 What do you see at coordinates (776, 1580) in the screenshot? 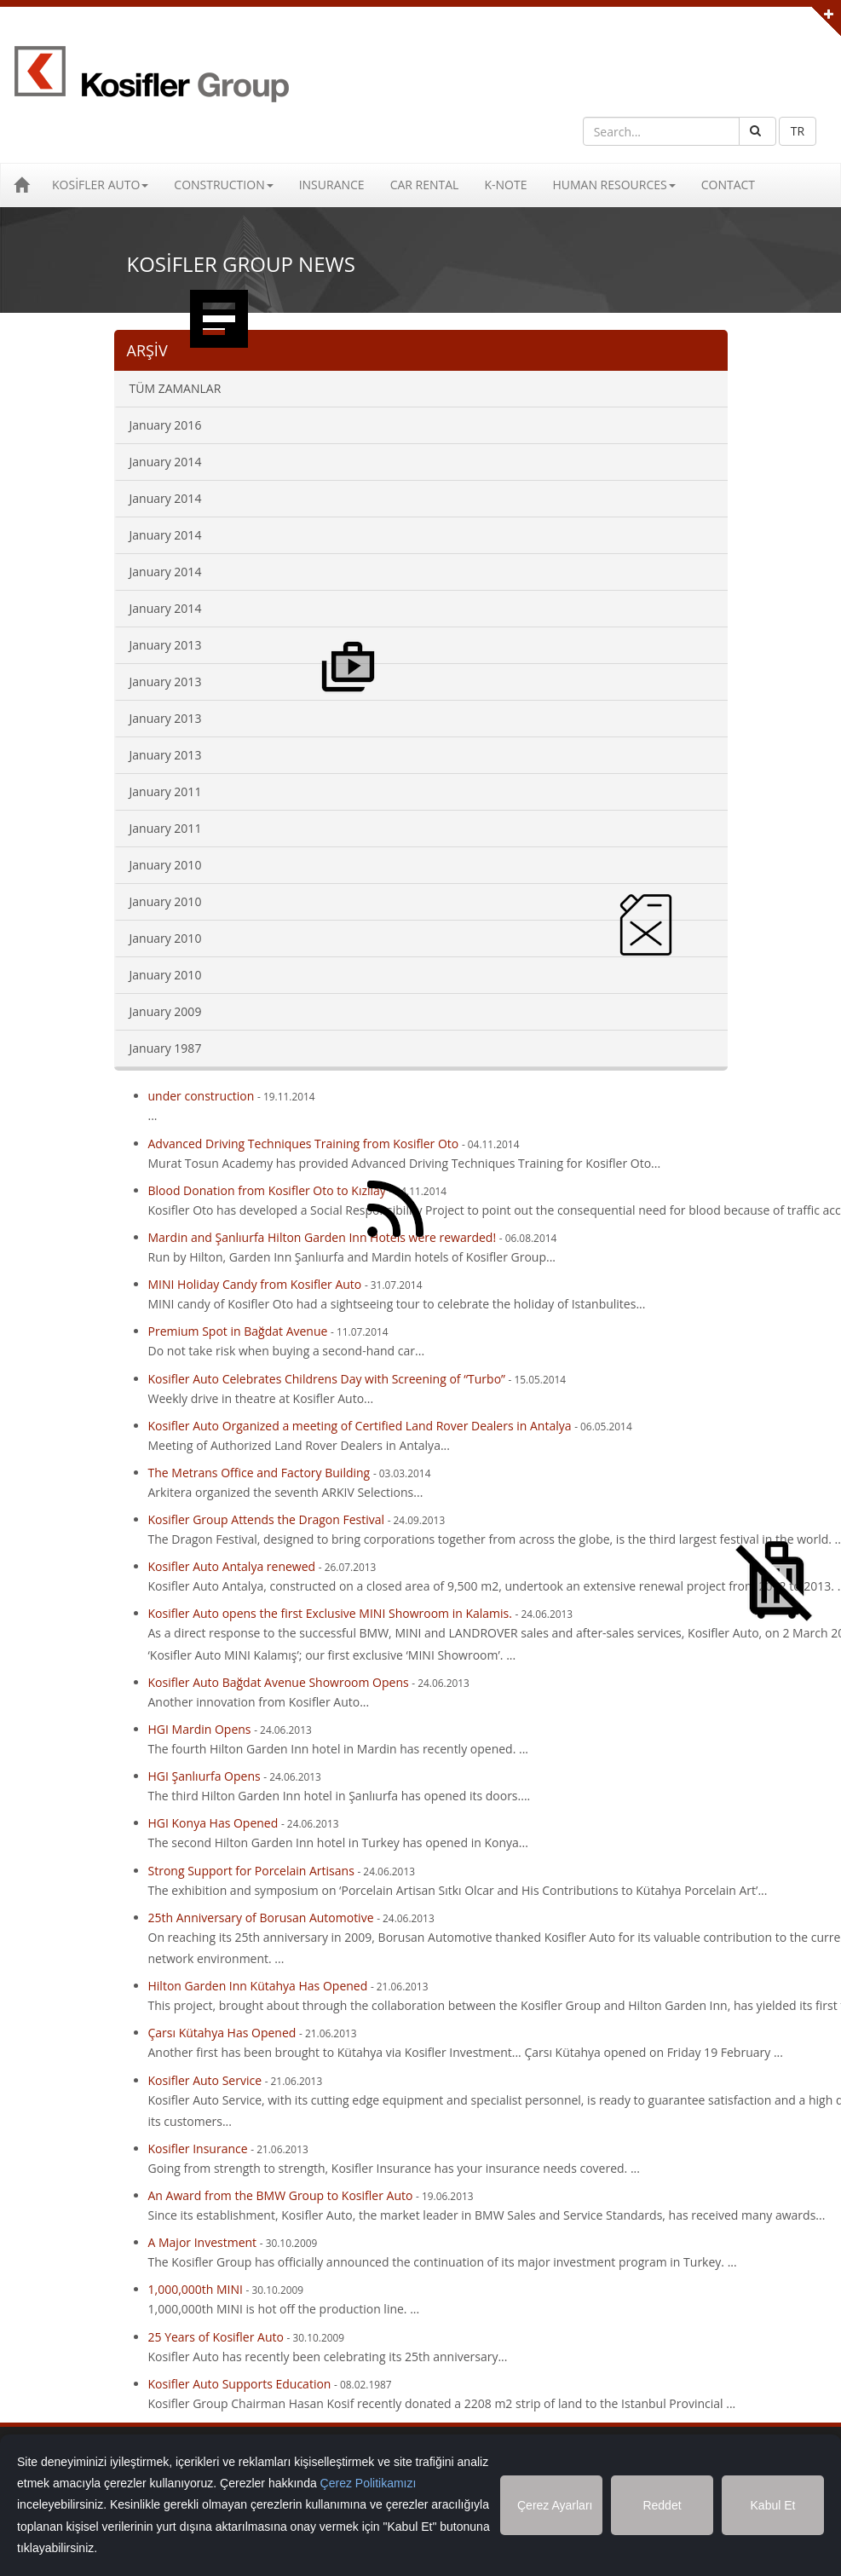
I see `no luggage allowed in this area` at bounding box center [776, 1580].